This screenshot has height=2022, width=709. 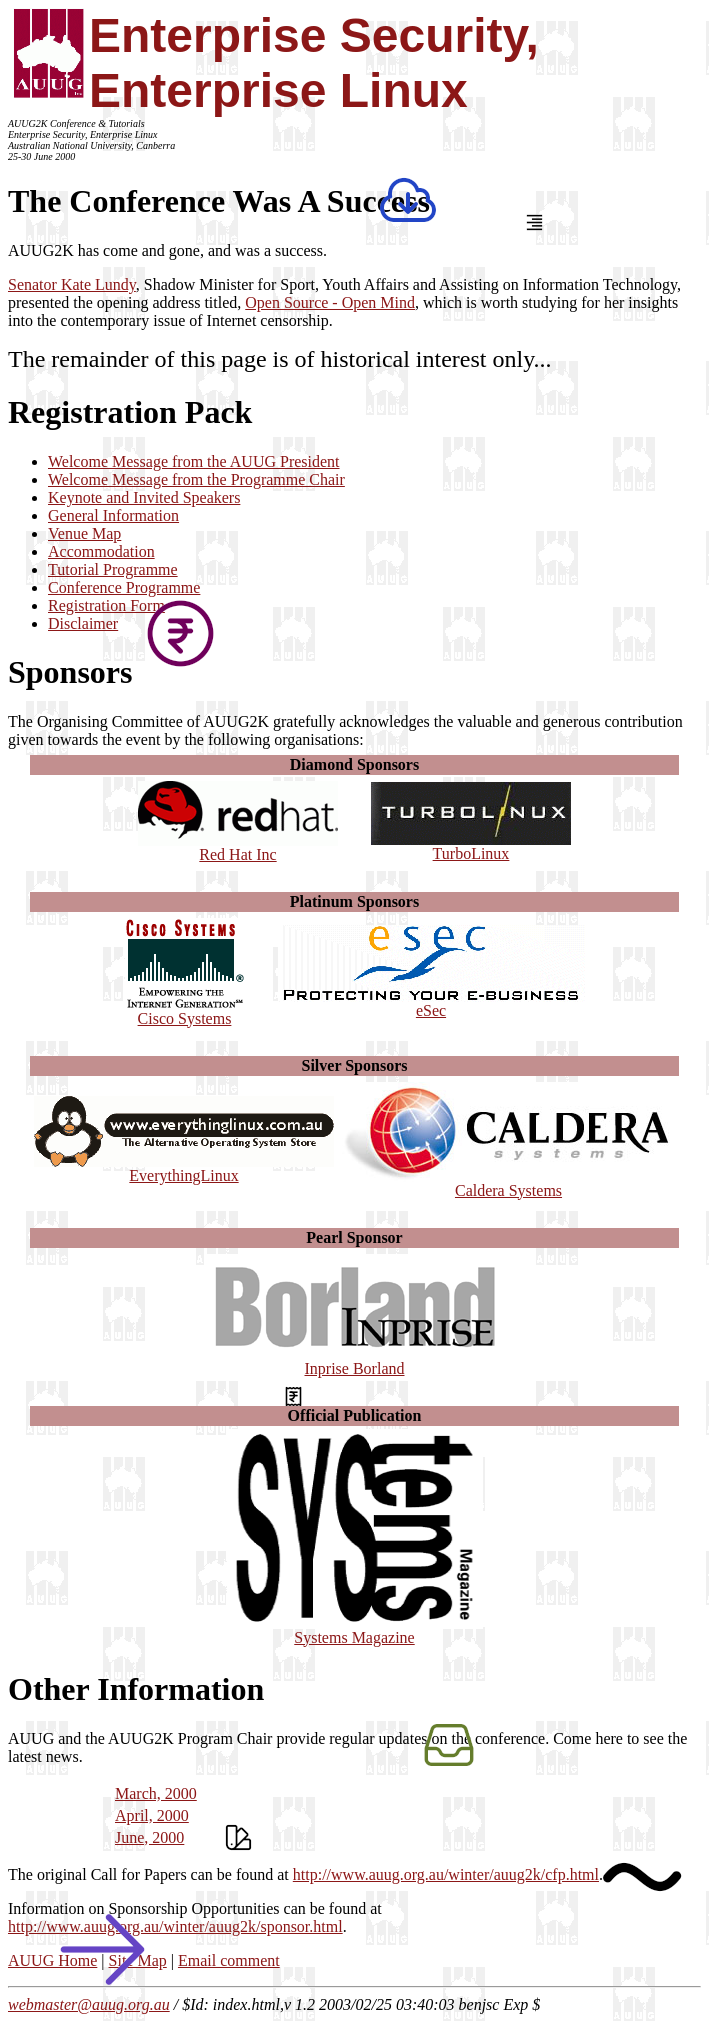 What do you see at coordinates (449, 1745) in the screenshot?
I see `view your inbox messages` at bounding box center [449, 1745].